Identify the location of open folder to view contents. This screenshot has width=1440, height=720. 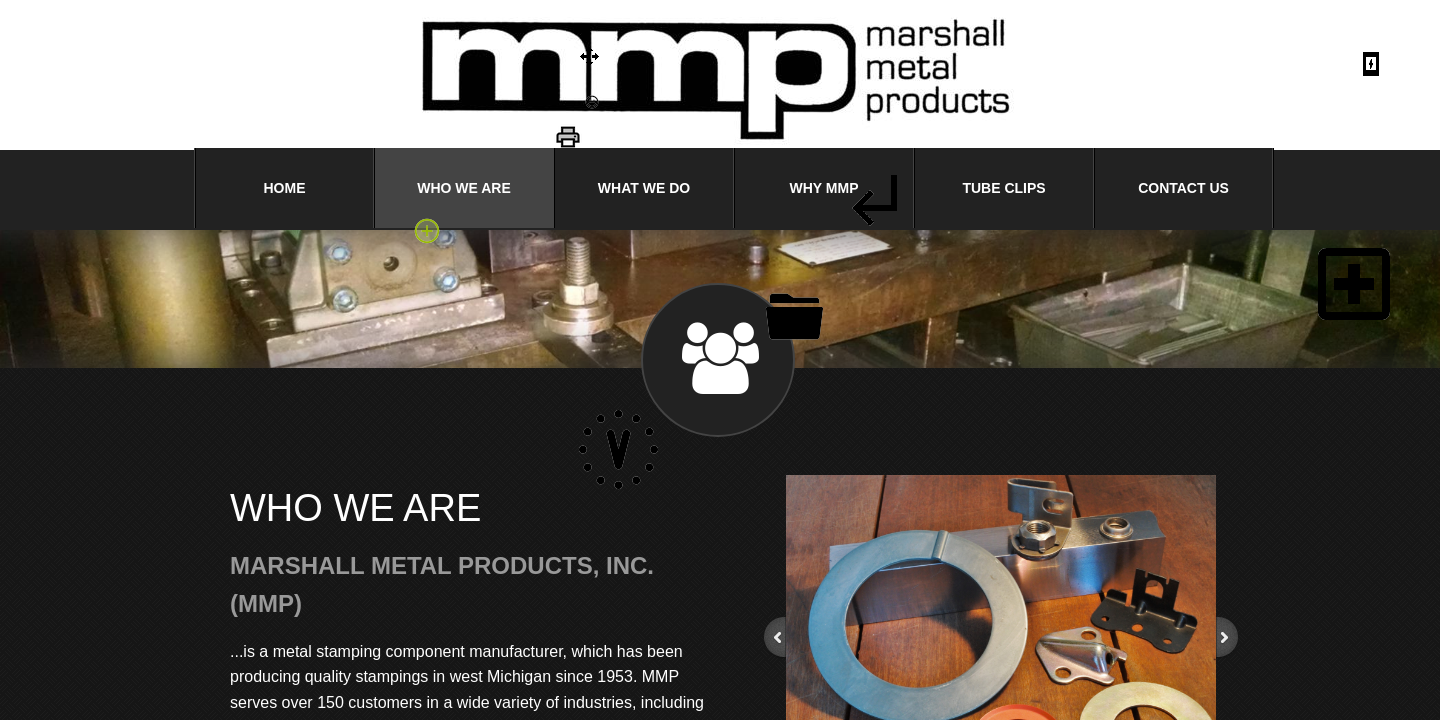
(794, 316).